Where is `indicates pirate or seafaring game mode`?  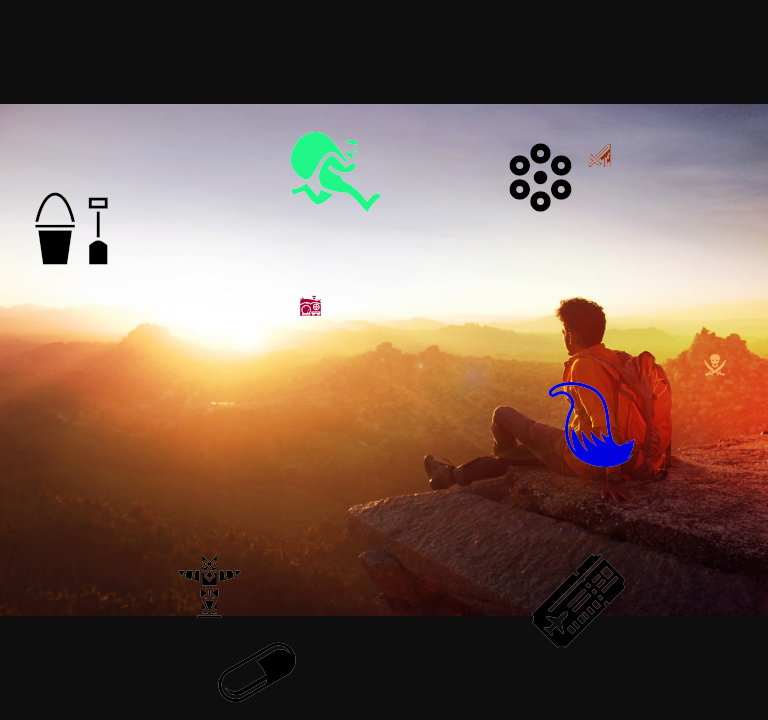
indicates pirate or seafaring game mode is located at coordinates (715, 365).